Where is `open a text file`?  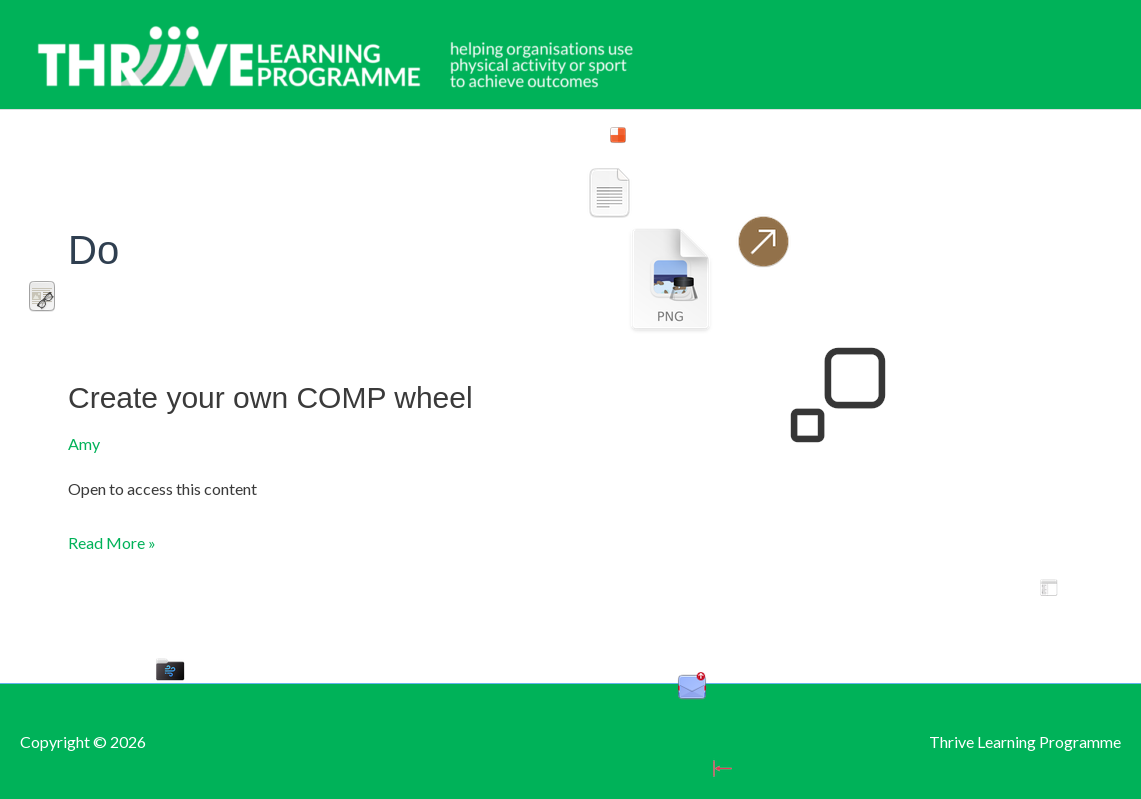 open a text file is located at coordinates (609, 192).